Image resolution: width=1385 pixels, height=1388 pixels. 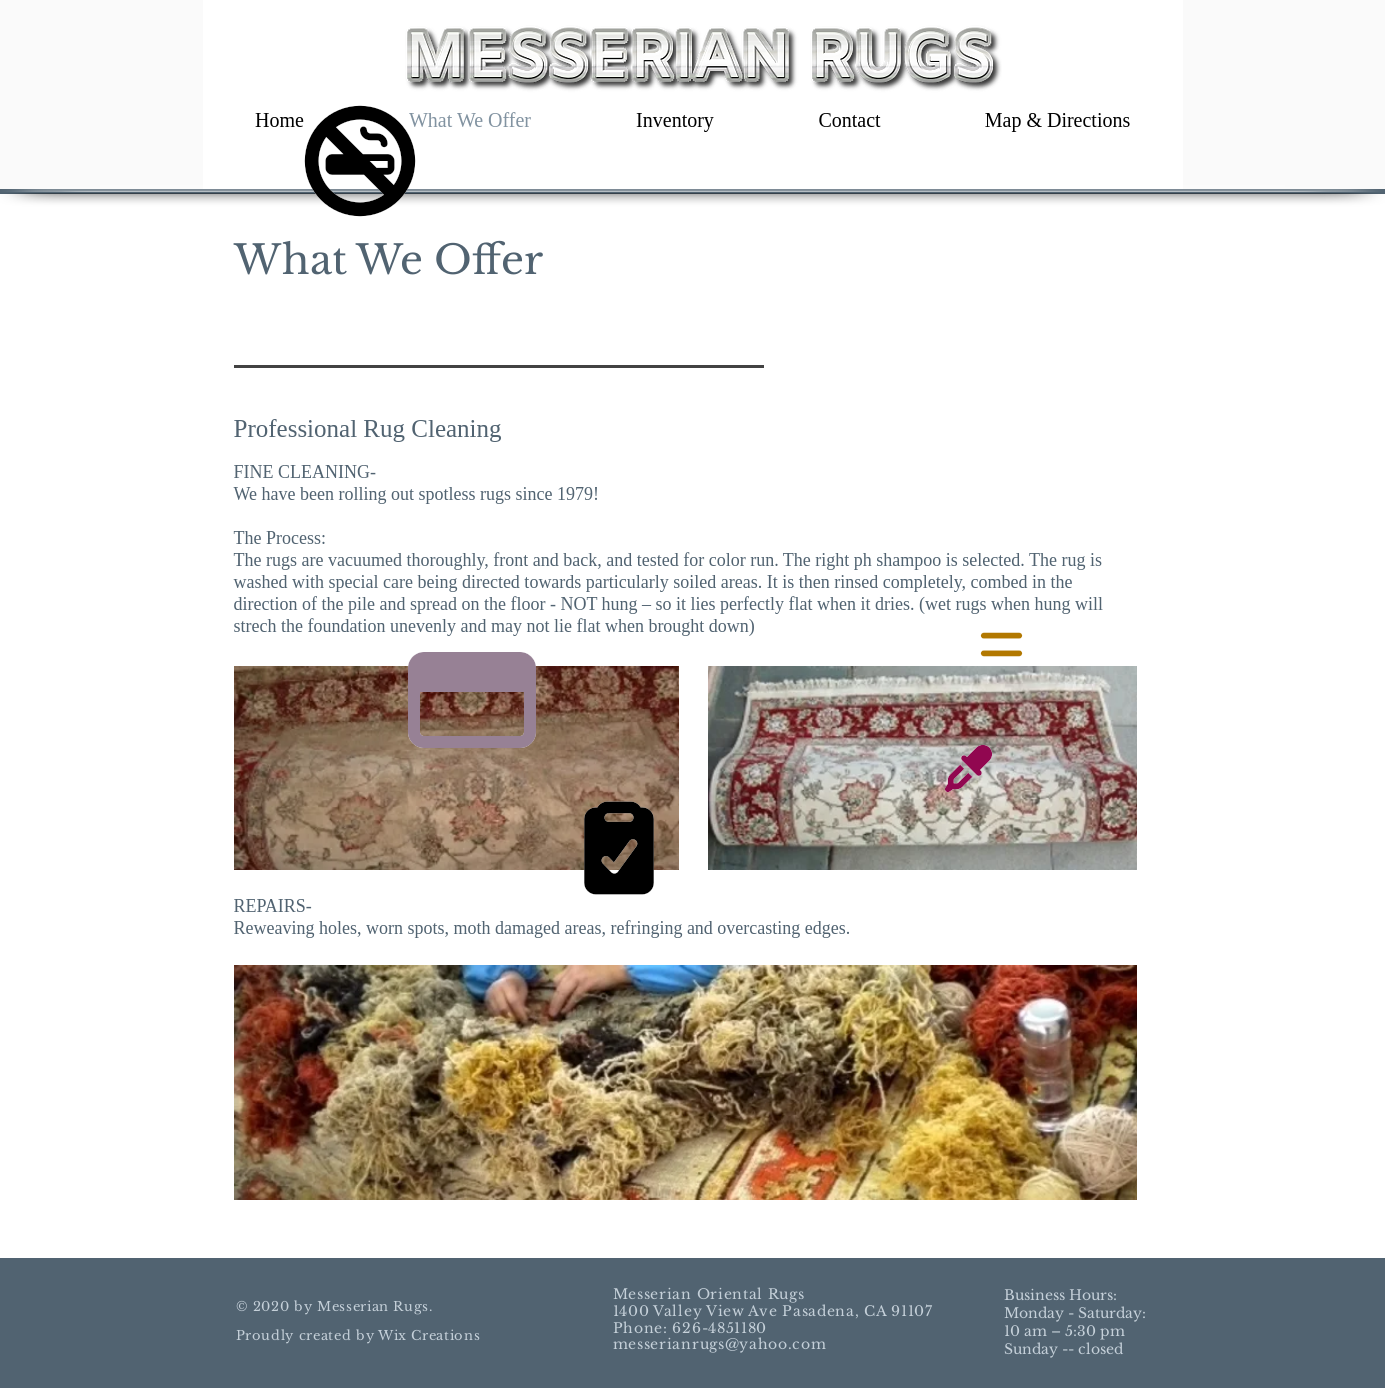 I want to click on mark task as complete, so click(x=619, y=848).